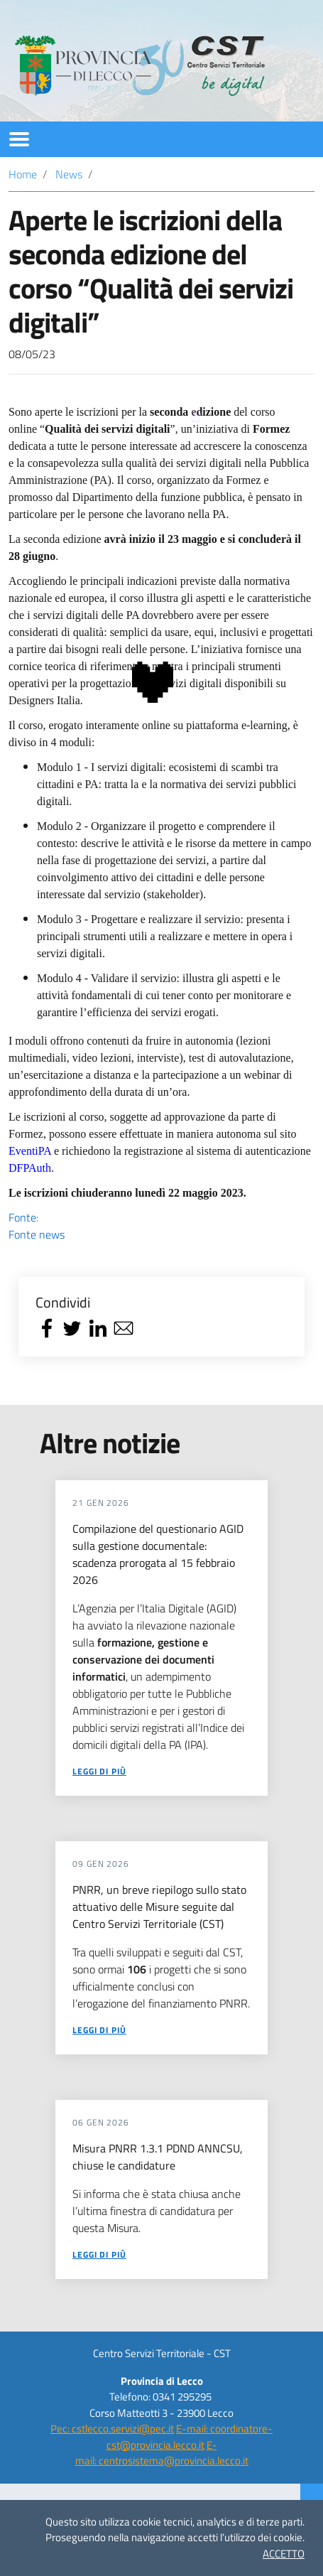  I want to click on ScyllaDB logo, so click(195, 416).